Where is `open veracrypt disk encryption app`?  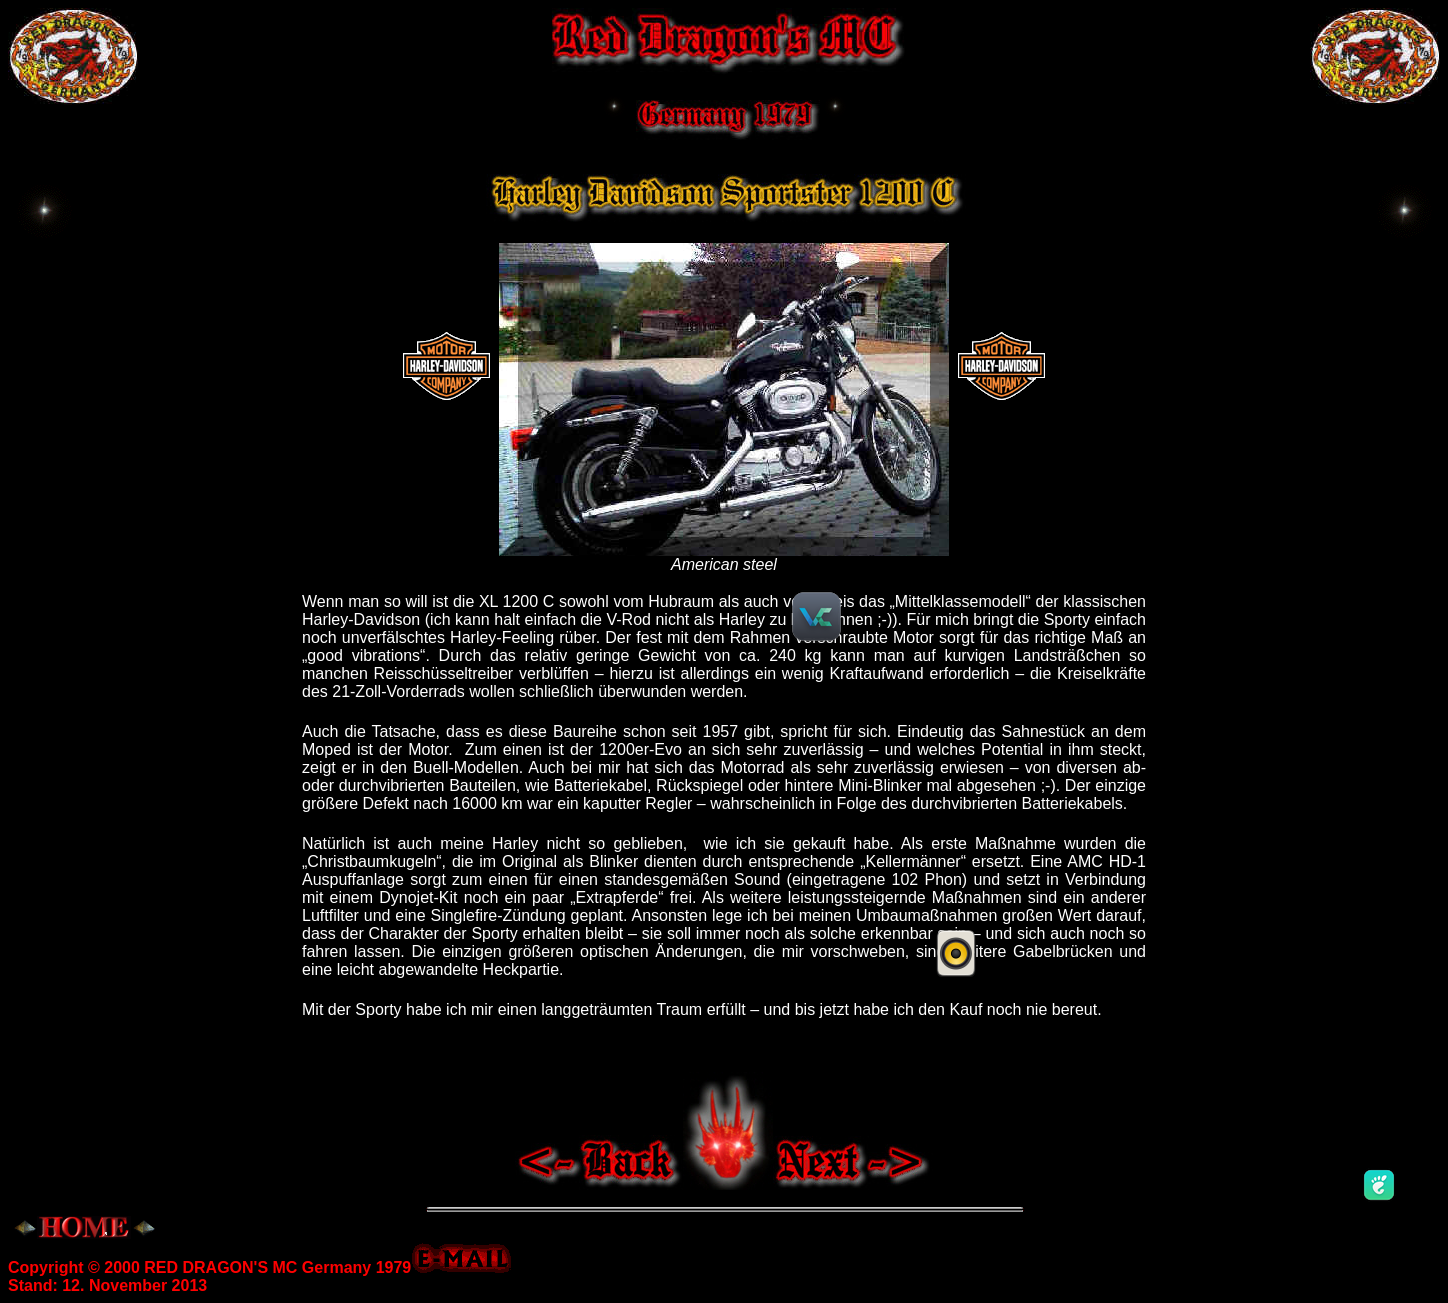 open veracrypt disk encryption app is located at coordinates (816, 616).